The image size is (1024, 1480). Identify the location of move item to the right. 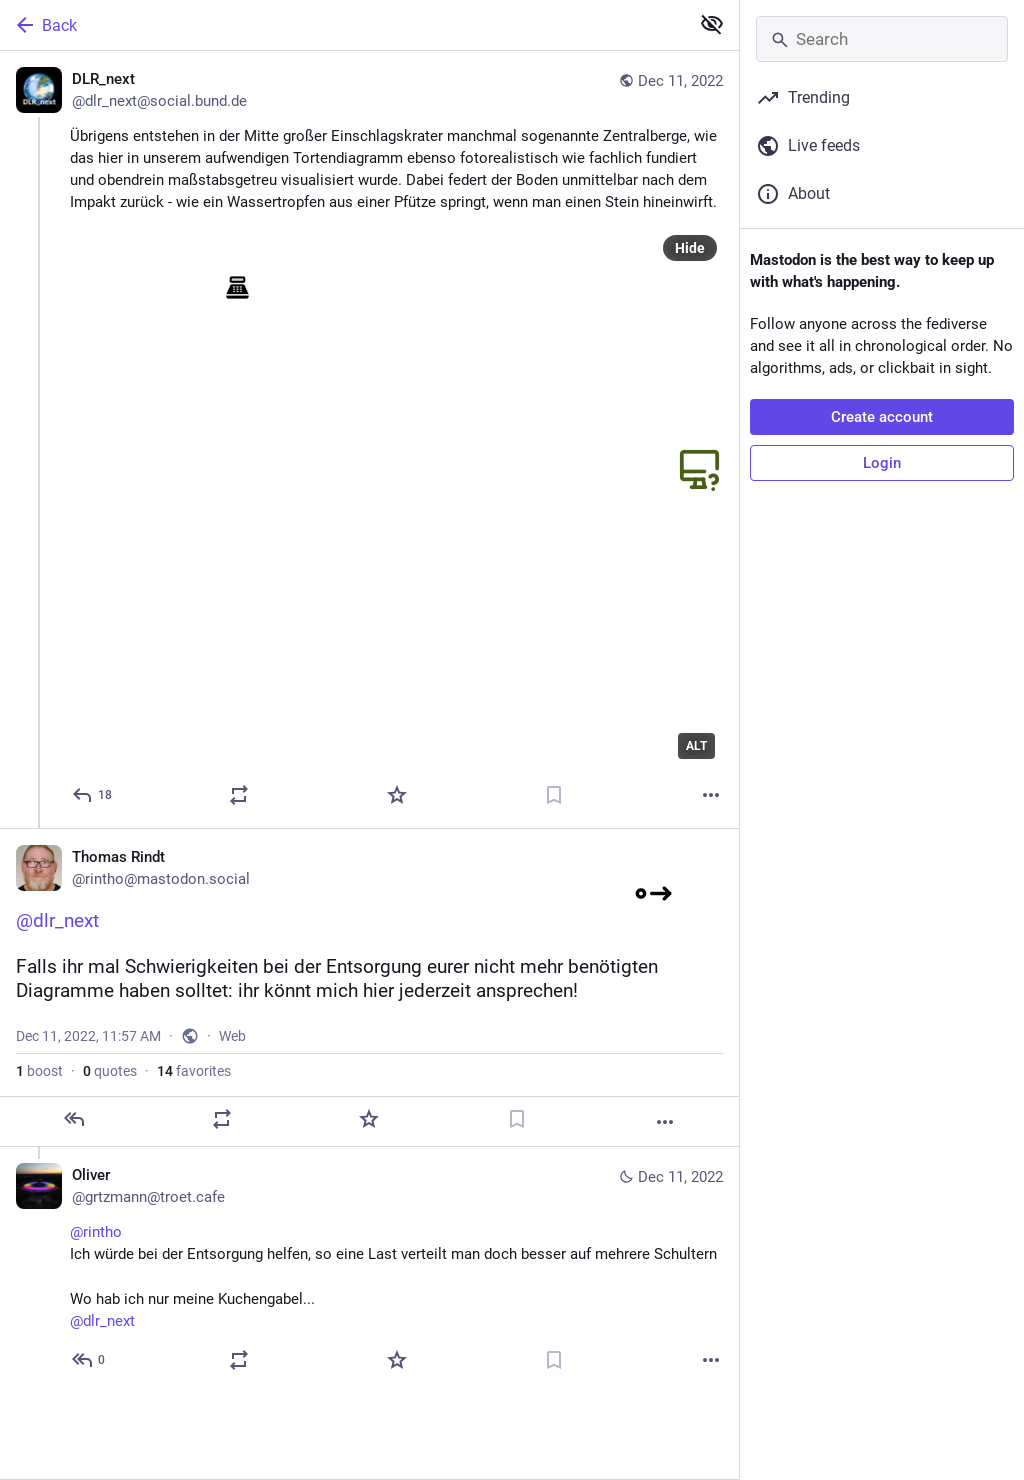
(653, 893).